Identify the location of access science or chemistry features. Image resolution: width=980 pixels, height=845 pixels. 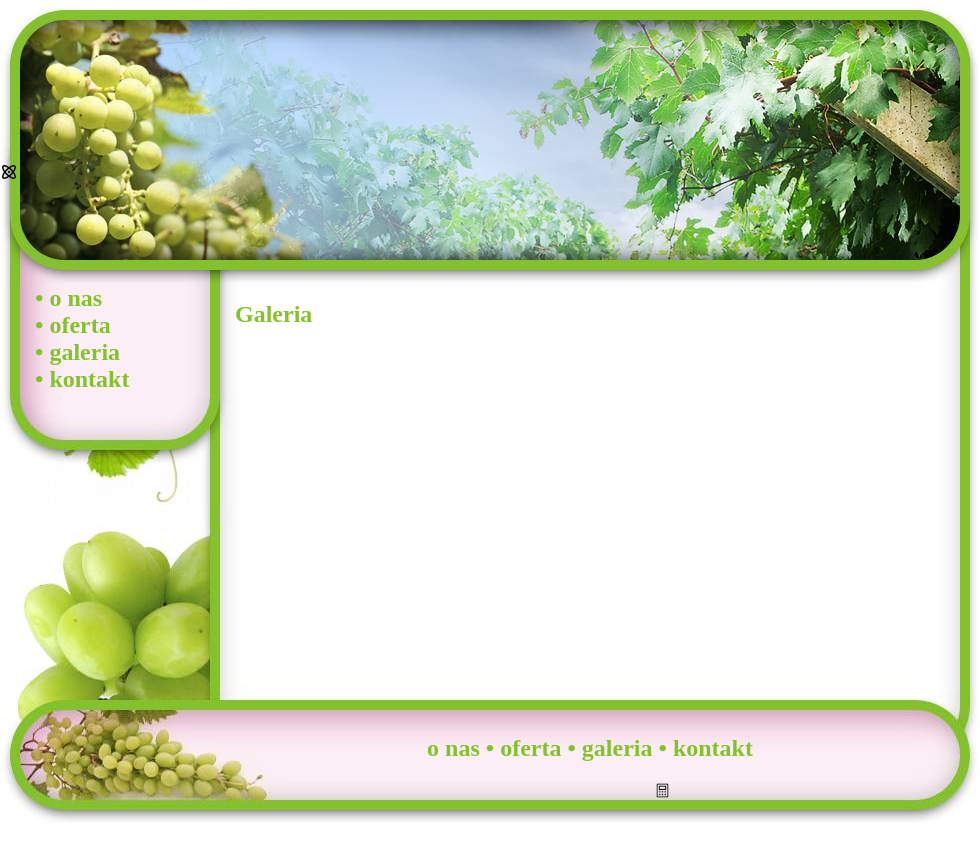
(9, 172).